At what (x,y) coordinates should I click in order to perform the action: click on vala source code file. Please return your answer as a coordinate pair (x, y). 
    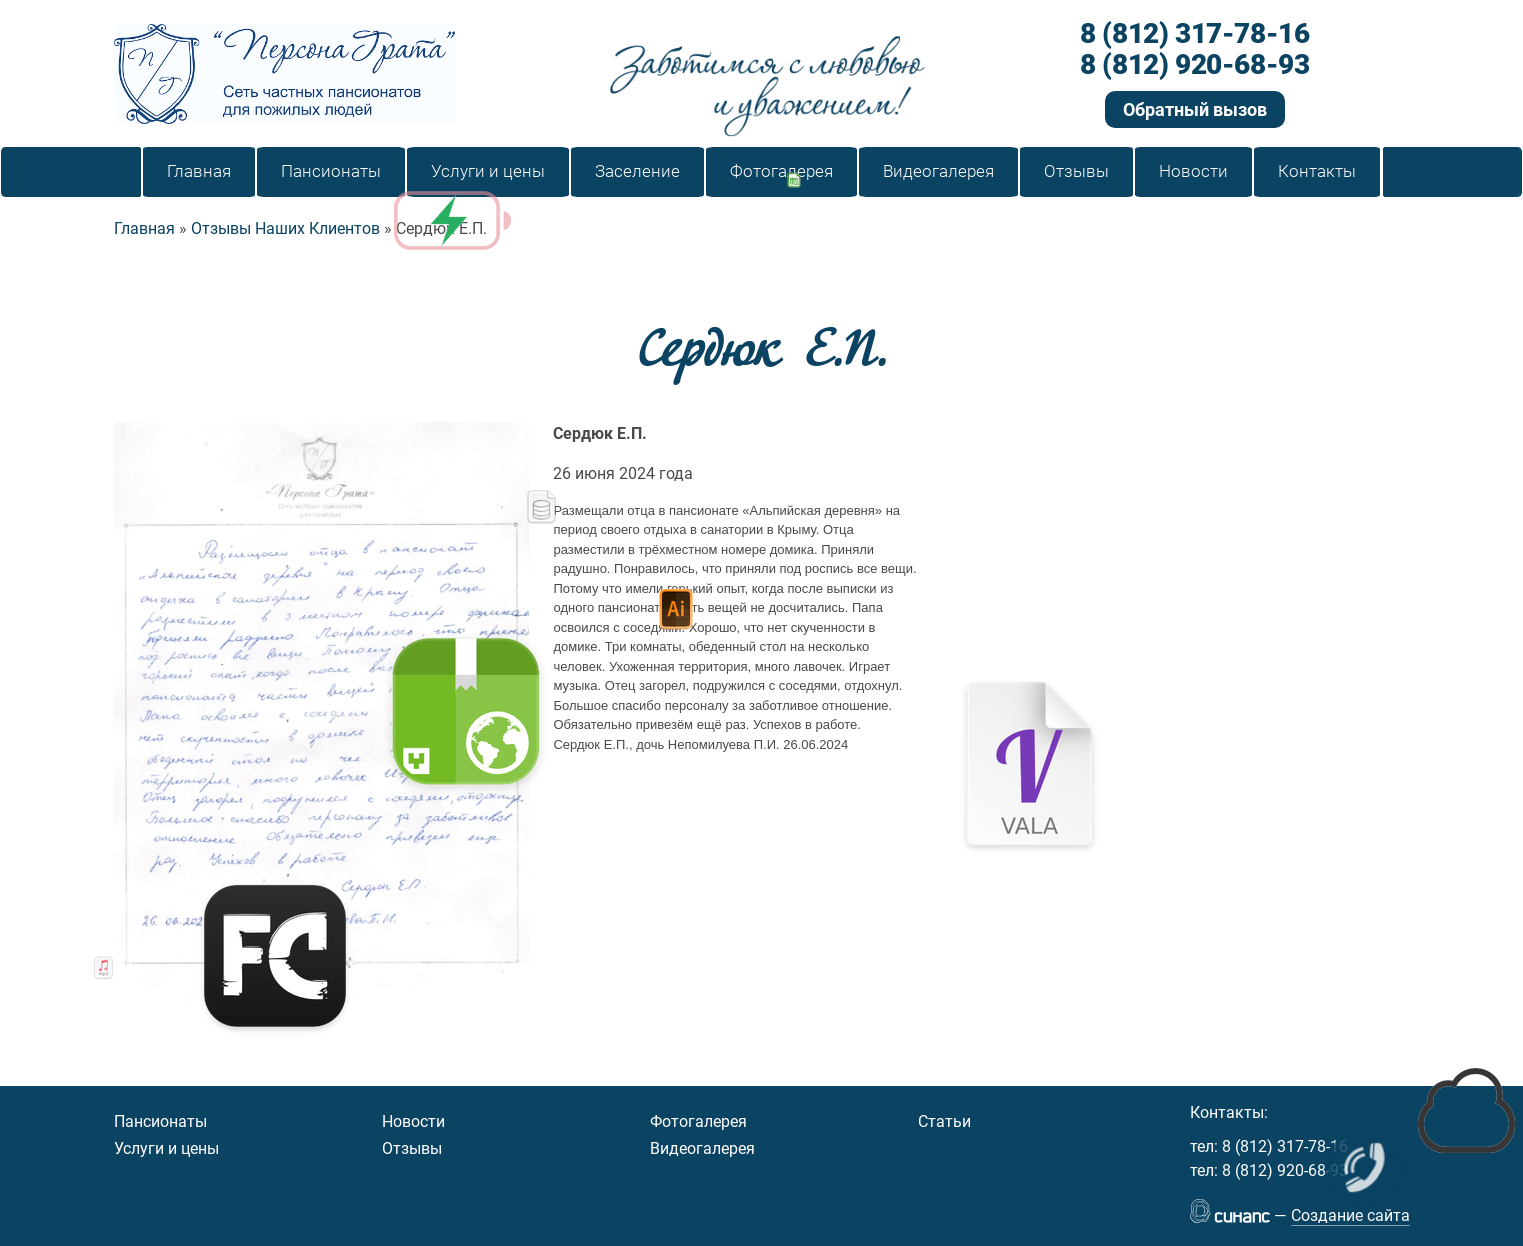
    Looking at the image, I should click on (1029, 766).